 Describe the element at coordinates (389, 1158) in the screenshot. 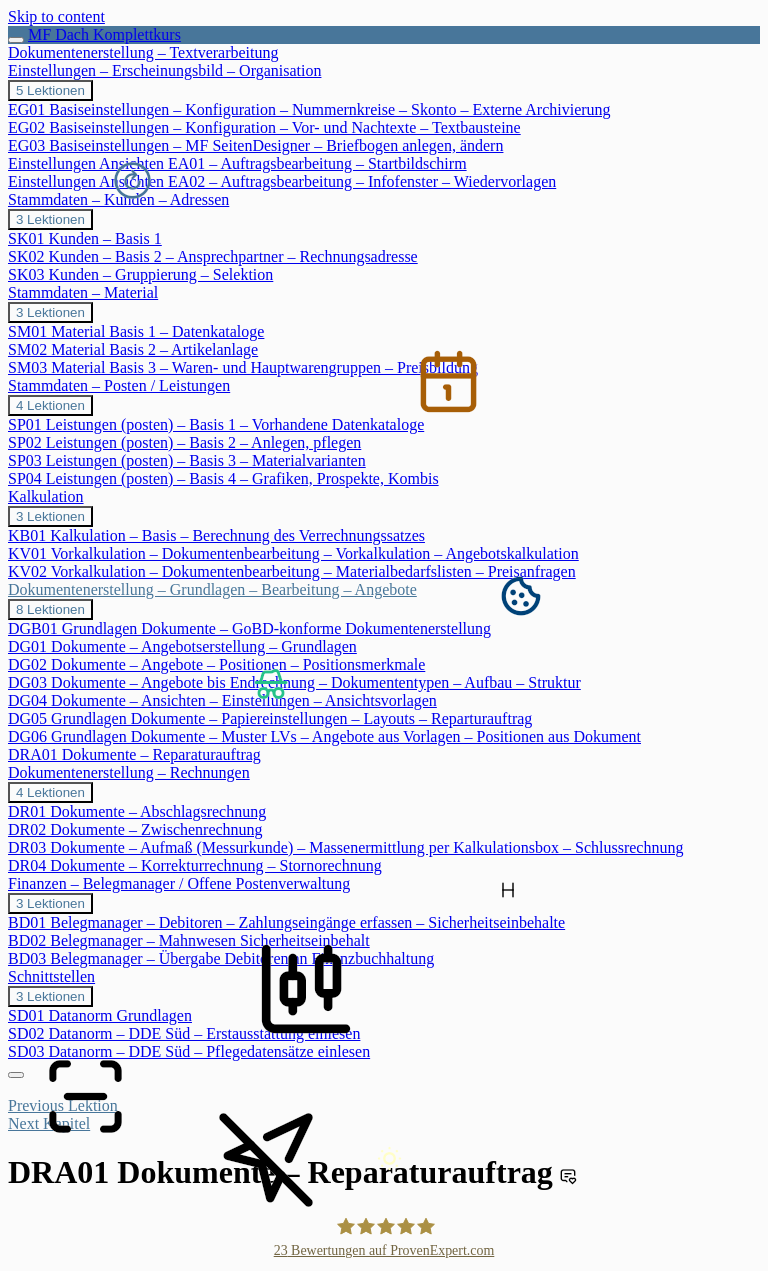

I see `reduce screen brightness` at that location.